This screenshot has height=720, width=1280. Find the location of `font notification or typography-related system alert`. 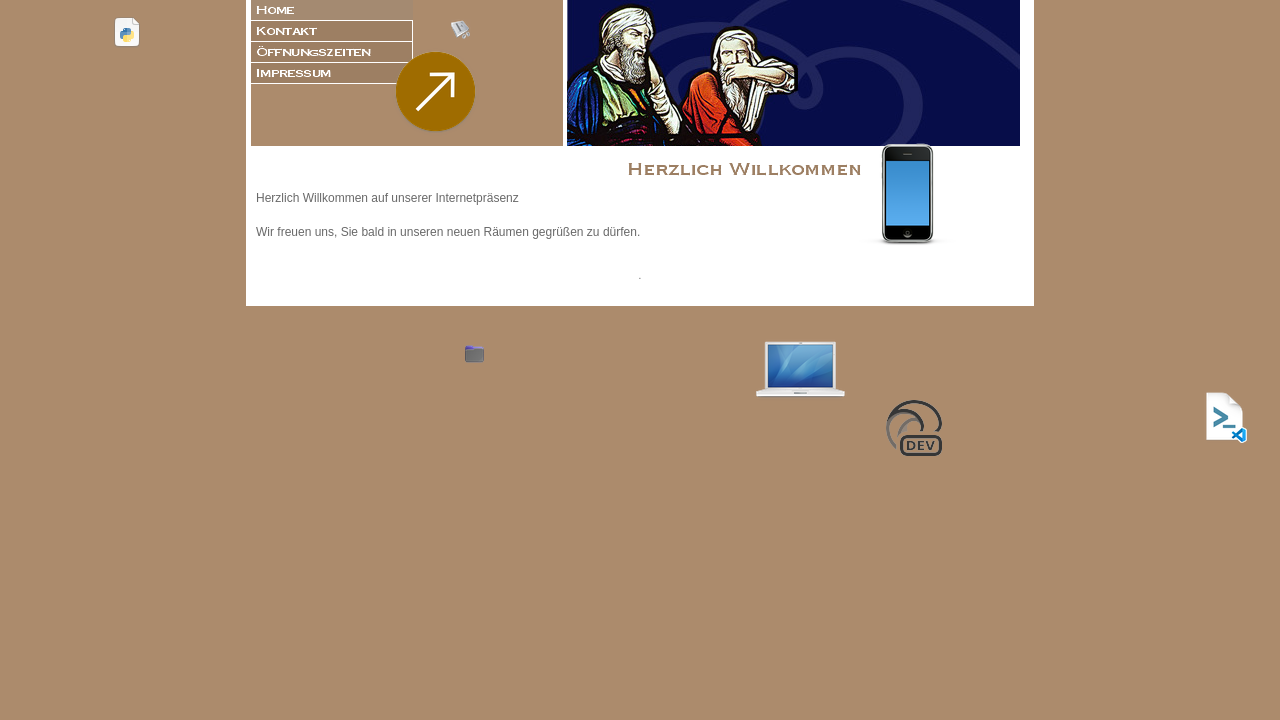

font notification or typography-related system alert is located at coordinates (460, 29).